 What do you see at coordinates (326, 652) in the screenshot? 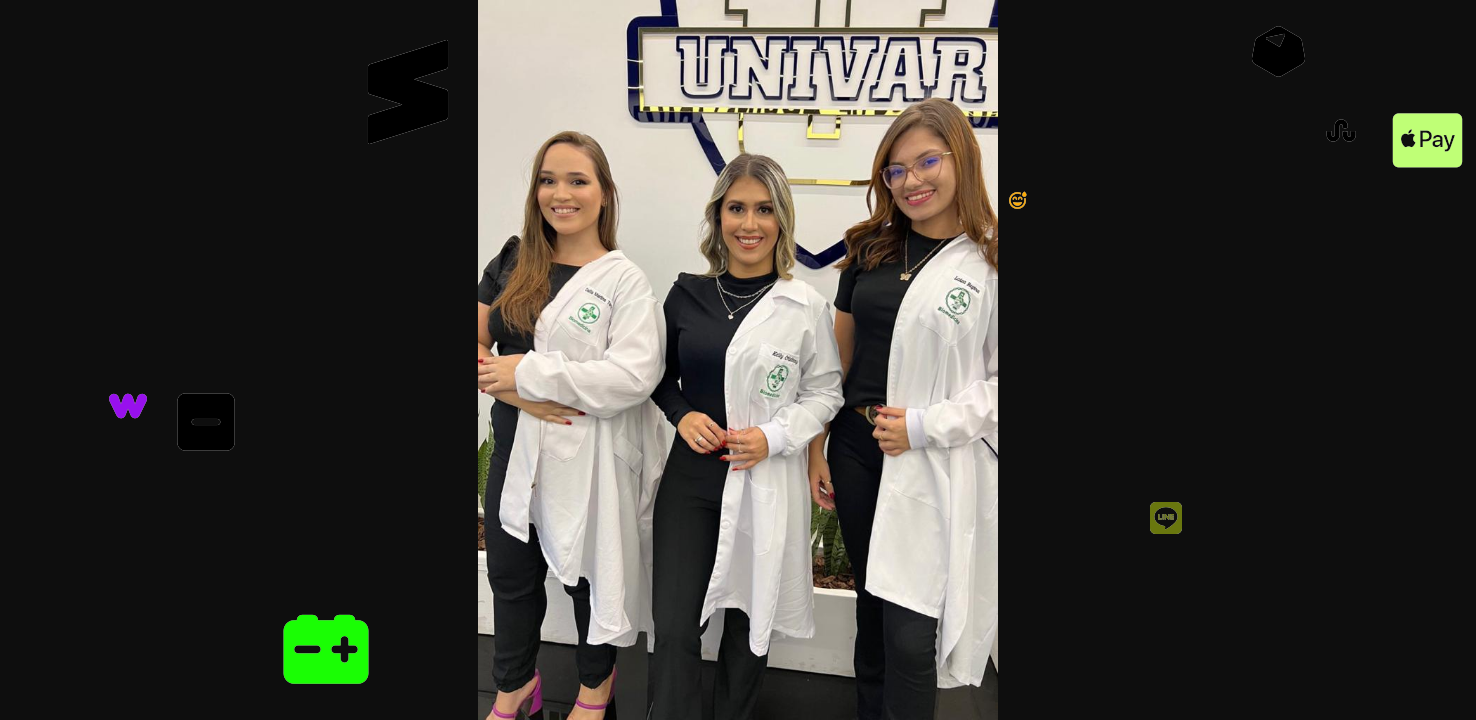
I see `check vehicle battery status` at bounding box center [326, 652].